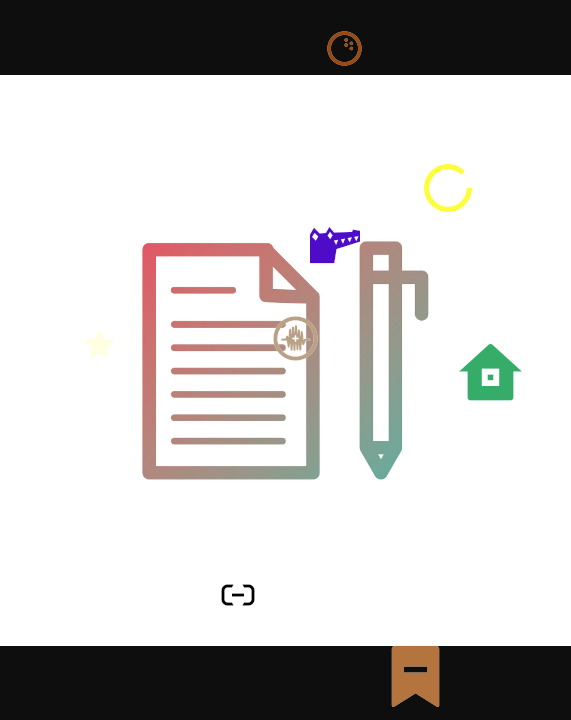 Image resolution: width=571 pixels, height=720 pixels. Describe the element at coordinates (238, 595) in the screenshot. I see `alibaba cloud services logo` at that location.